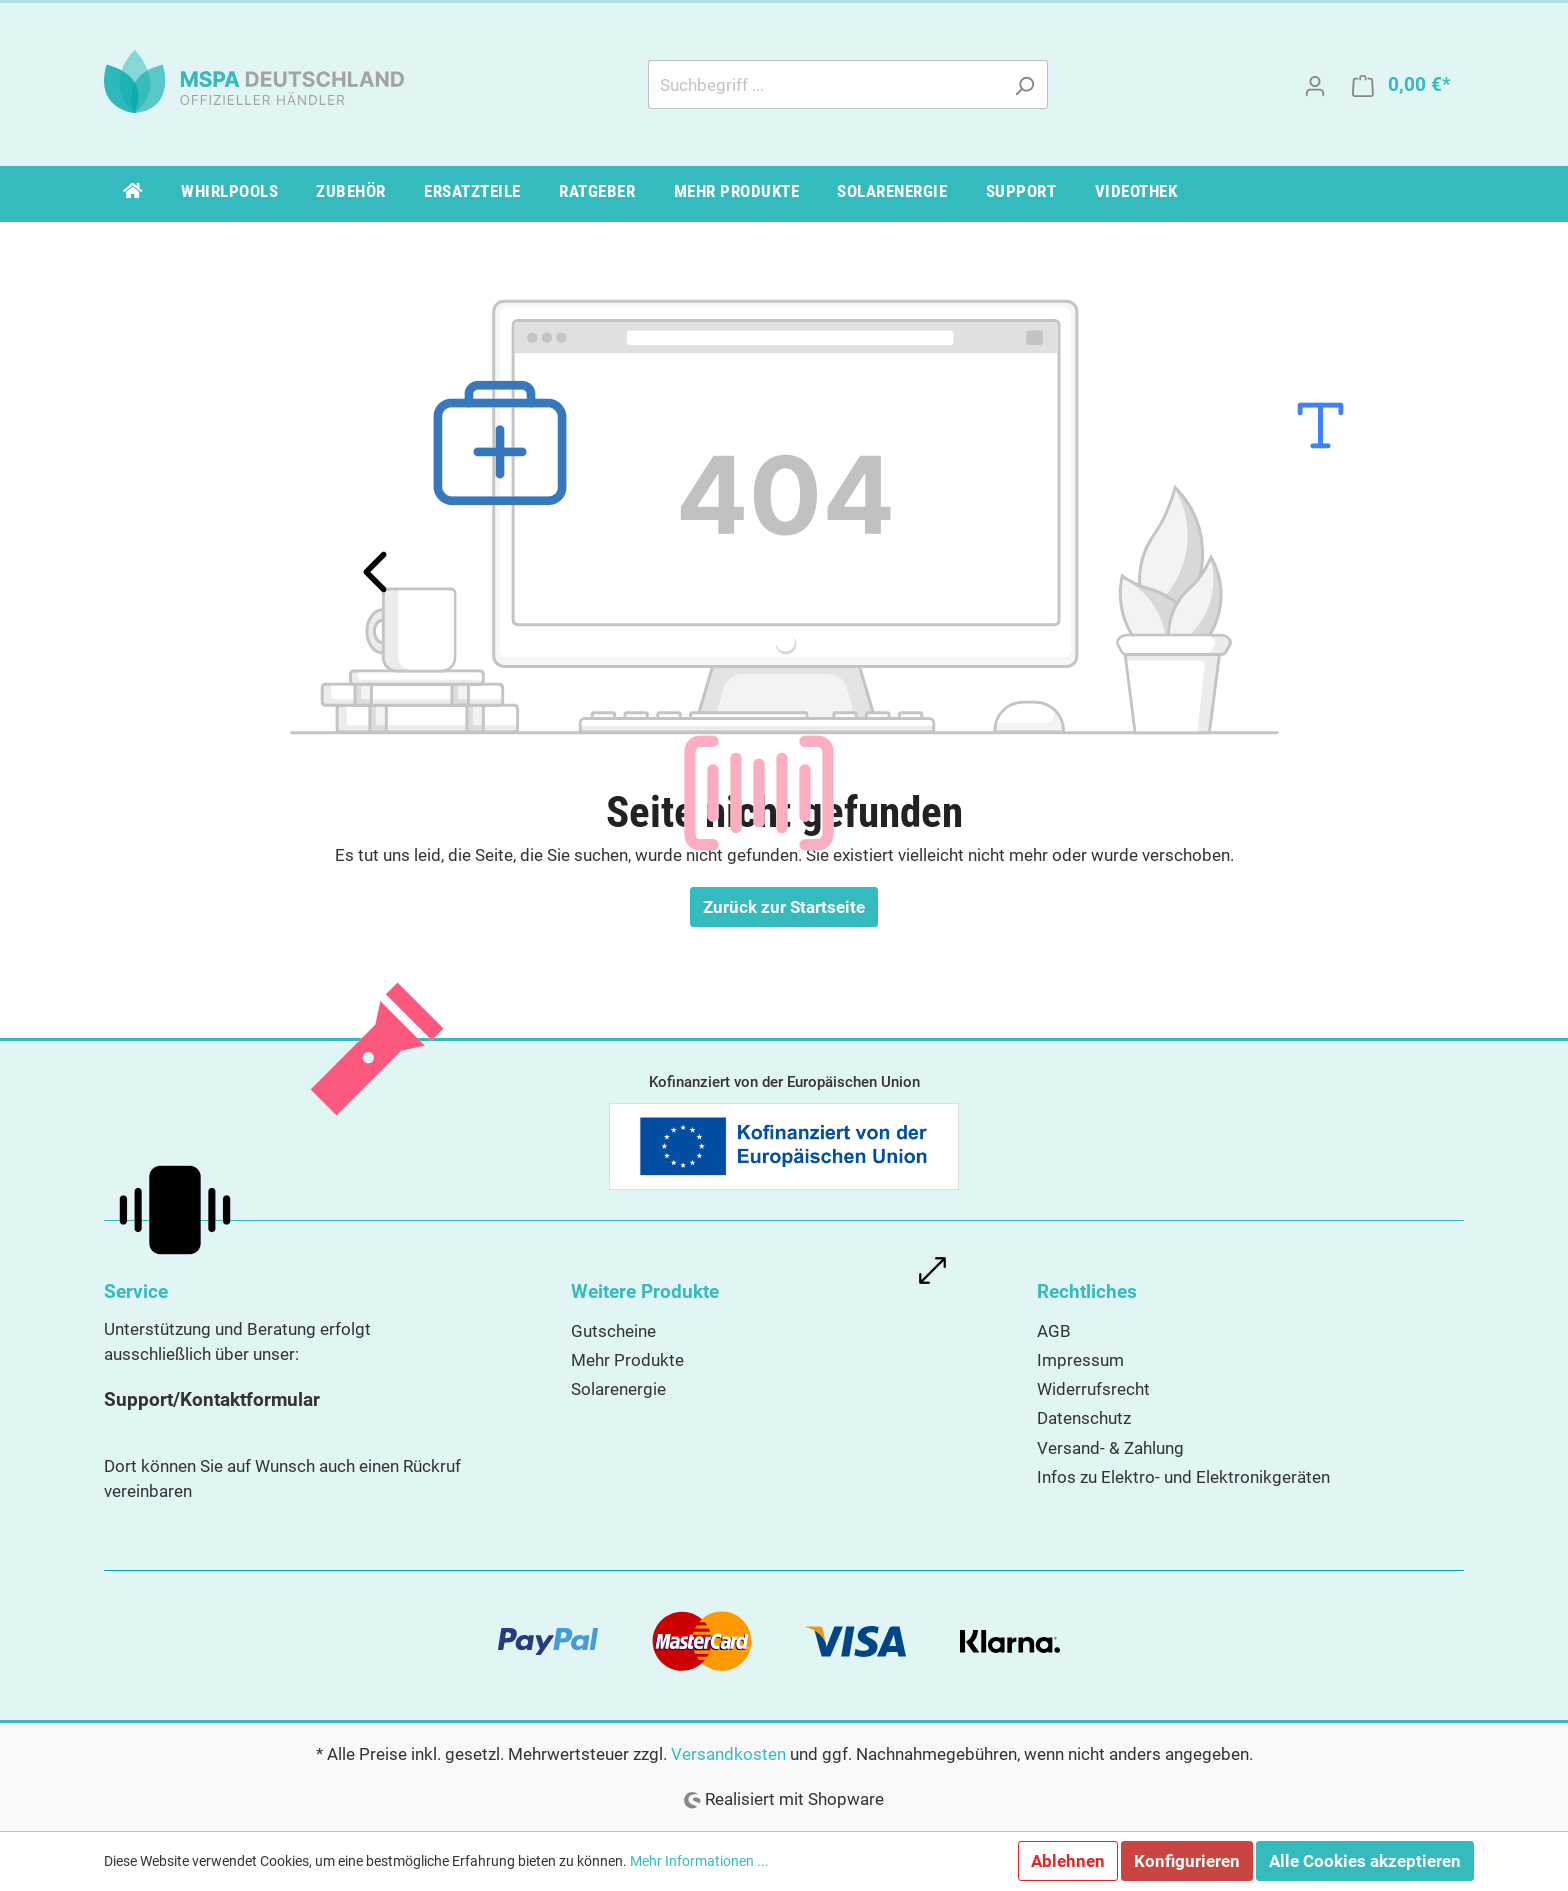  I want to click on go back to the previous screen, so click(375, 572).